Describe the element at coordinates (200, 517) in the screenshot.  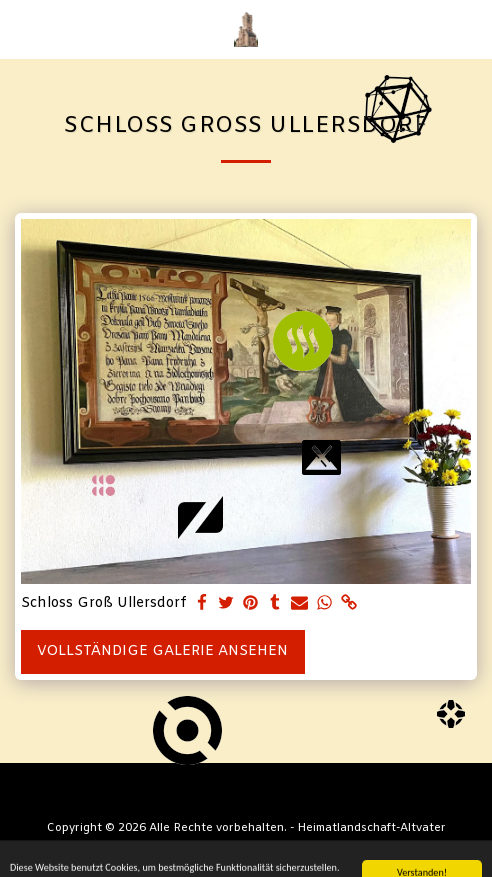
I see `zend framework official logo` at that location.